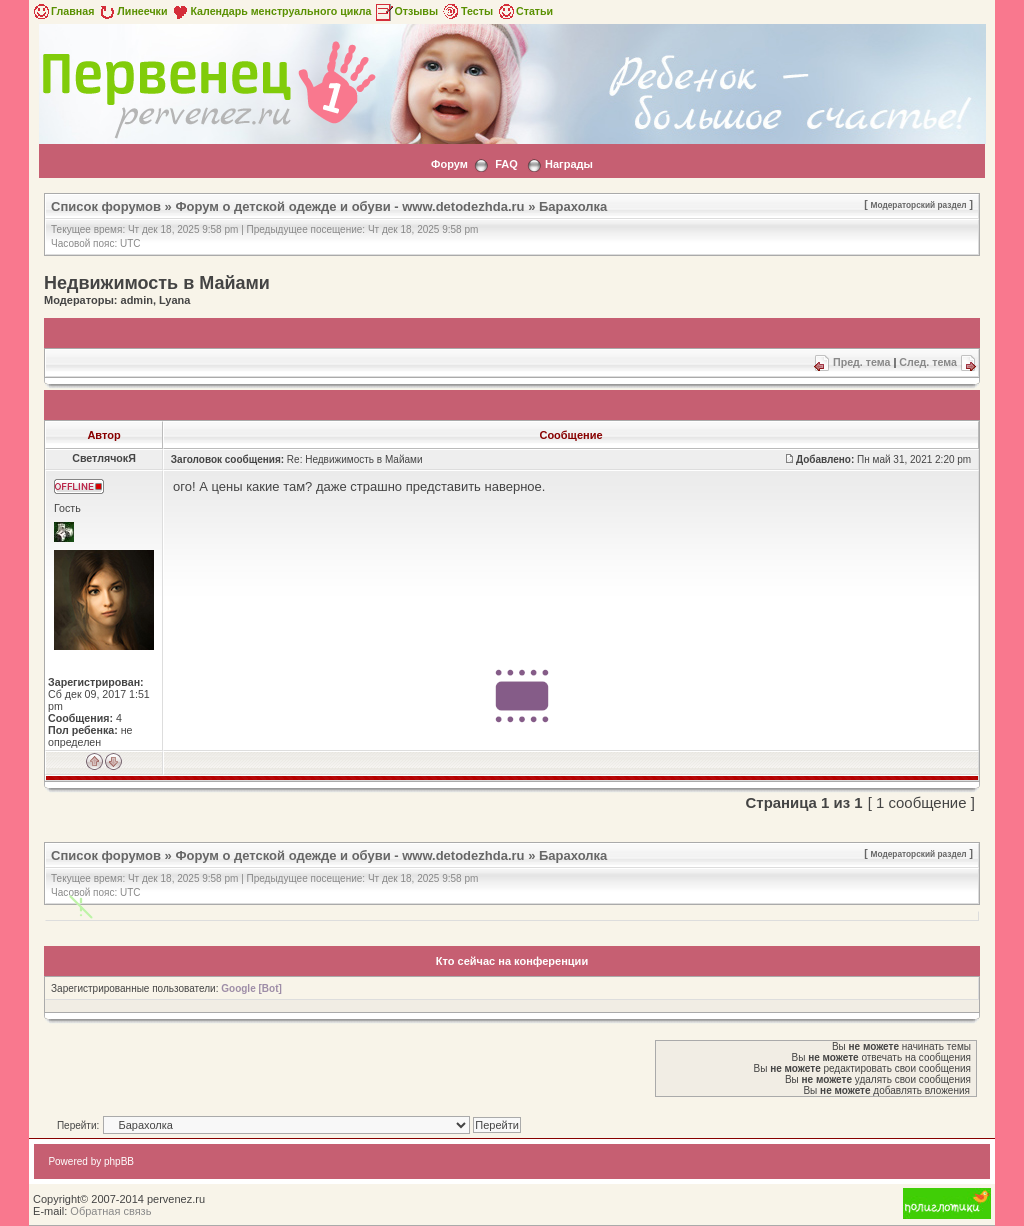 This screenshot has height=1226, width=1024. I want to click on insert a new content section, so click(522, 696).